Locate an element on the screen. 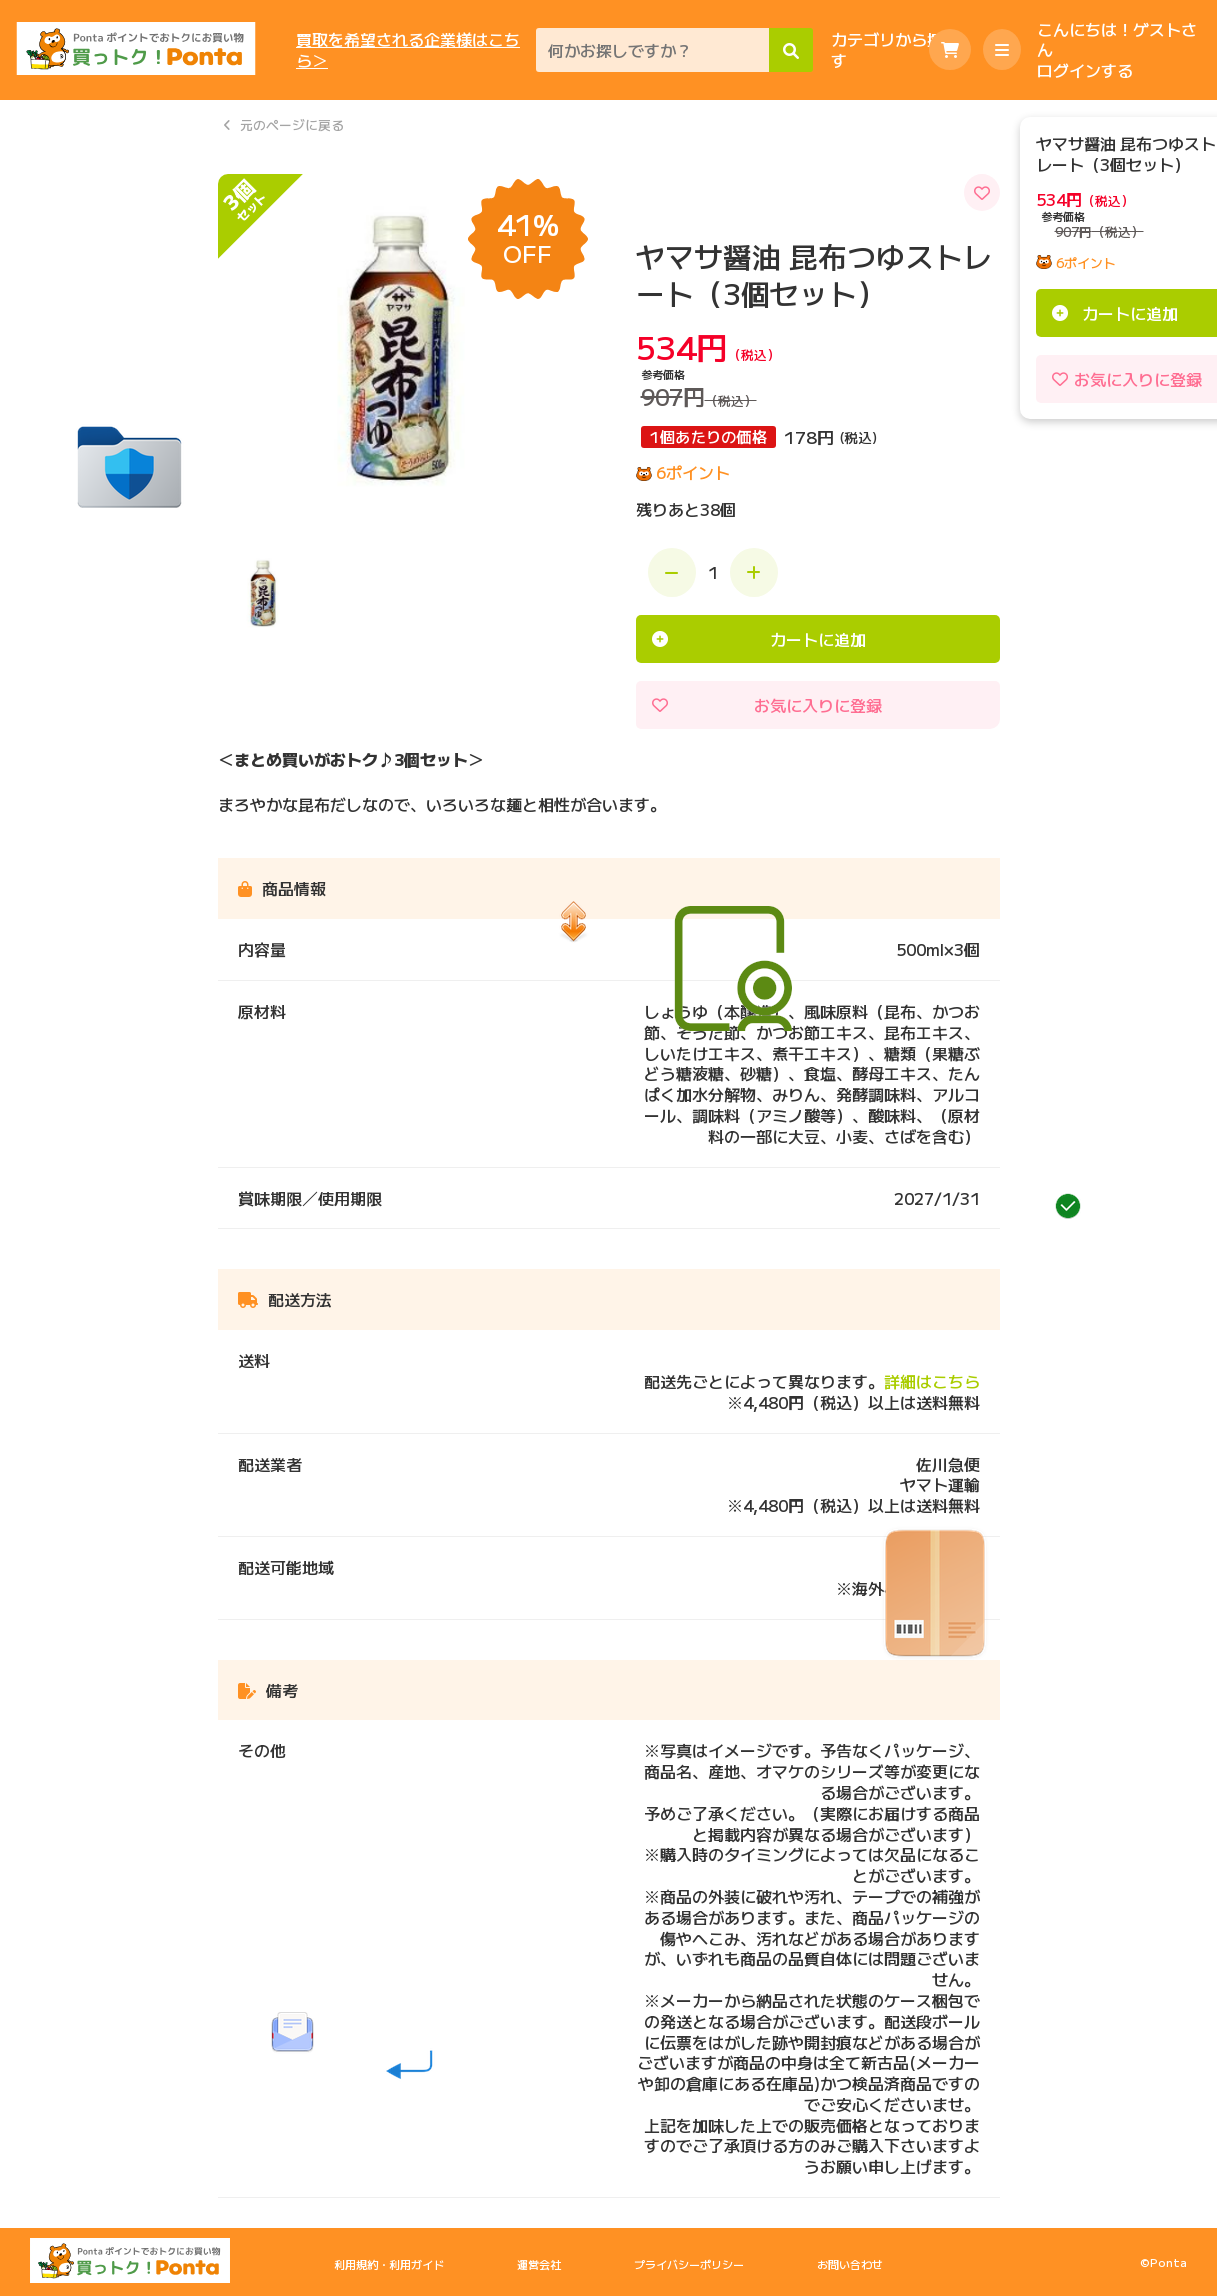 The image size is (1217, 2296). open microsoft defender security files folder is located at coordinates (129, 470).